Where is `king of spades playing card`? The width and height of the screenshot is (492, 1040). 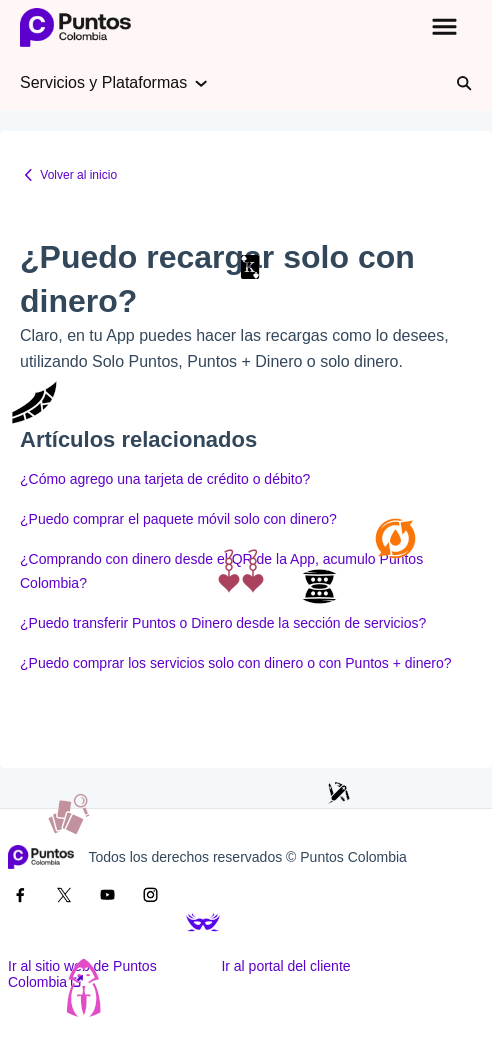 king of spades playing card is located at coordinates (250, 267).